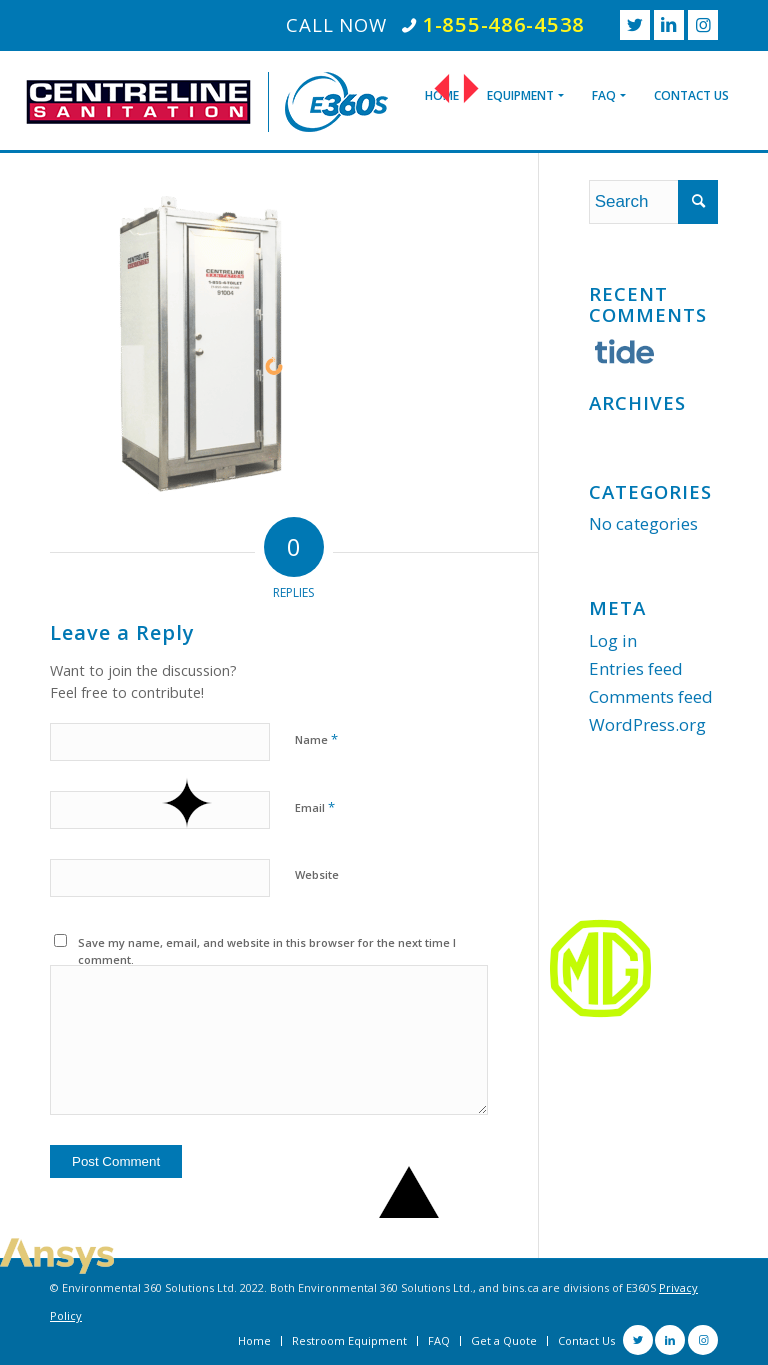 The image size is (768, 1365). I want to click on open the Tide banking app, so click(624, 351).